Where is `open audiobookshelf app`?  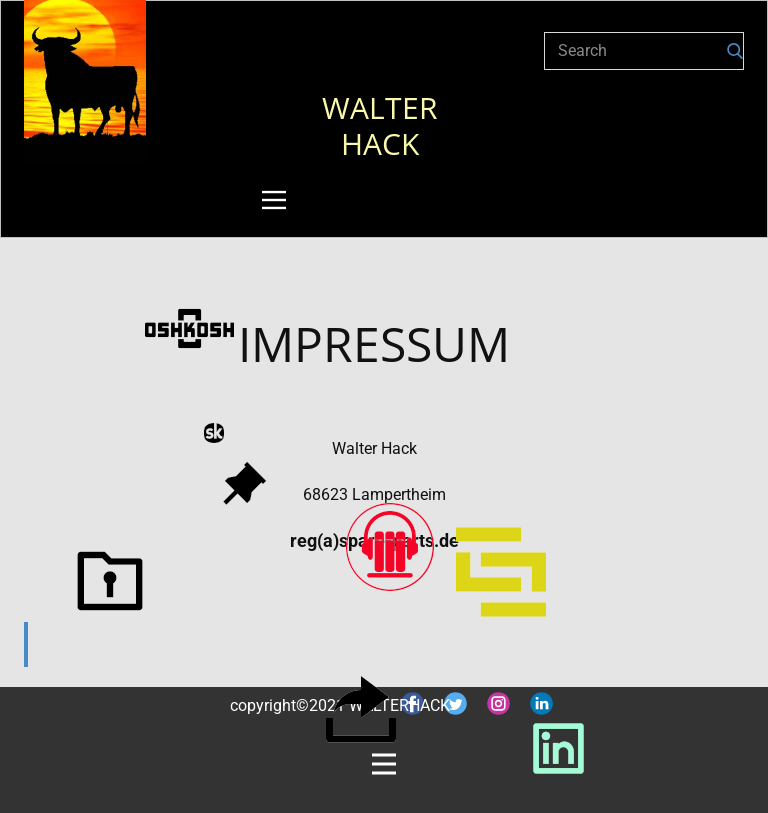 open audiobookshelf app is located at coordinates (390, 547).